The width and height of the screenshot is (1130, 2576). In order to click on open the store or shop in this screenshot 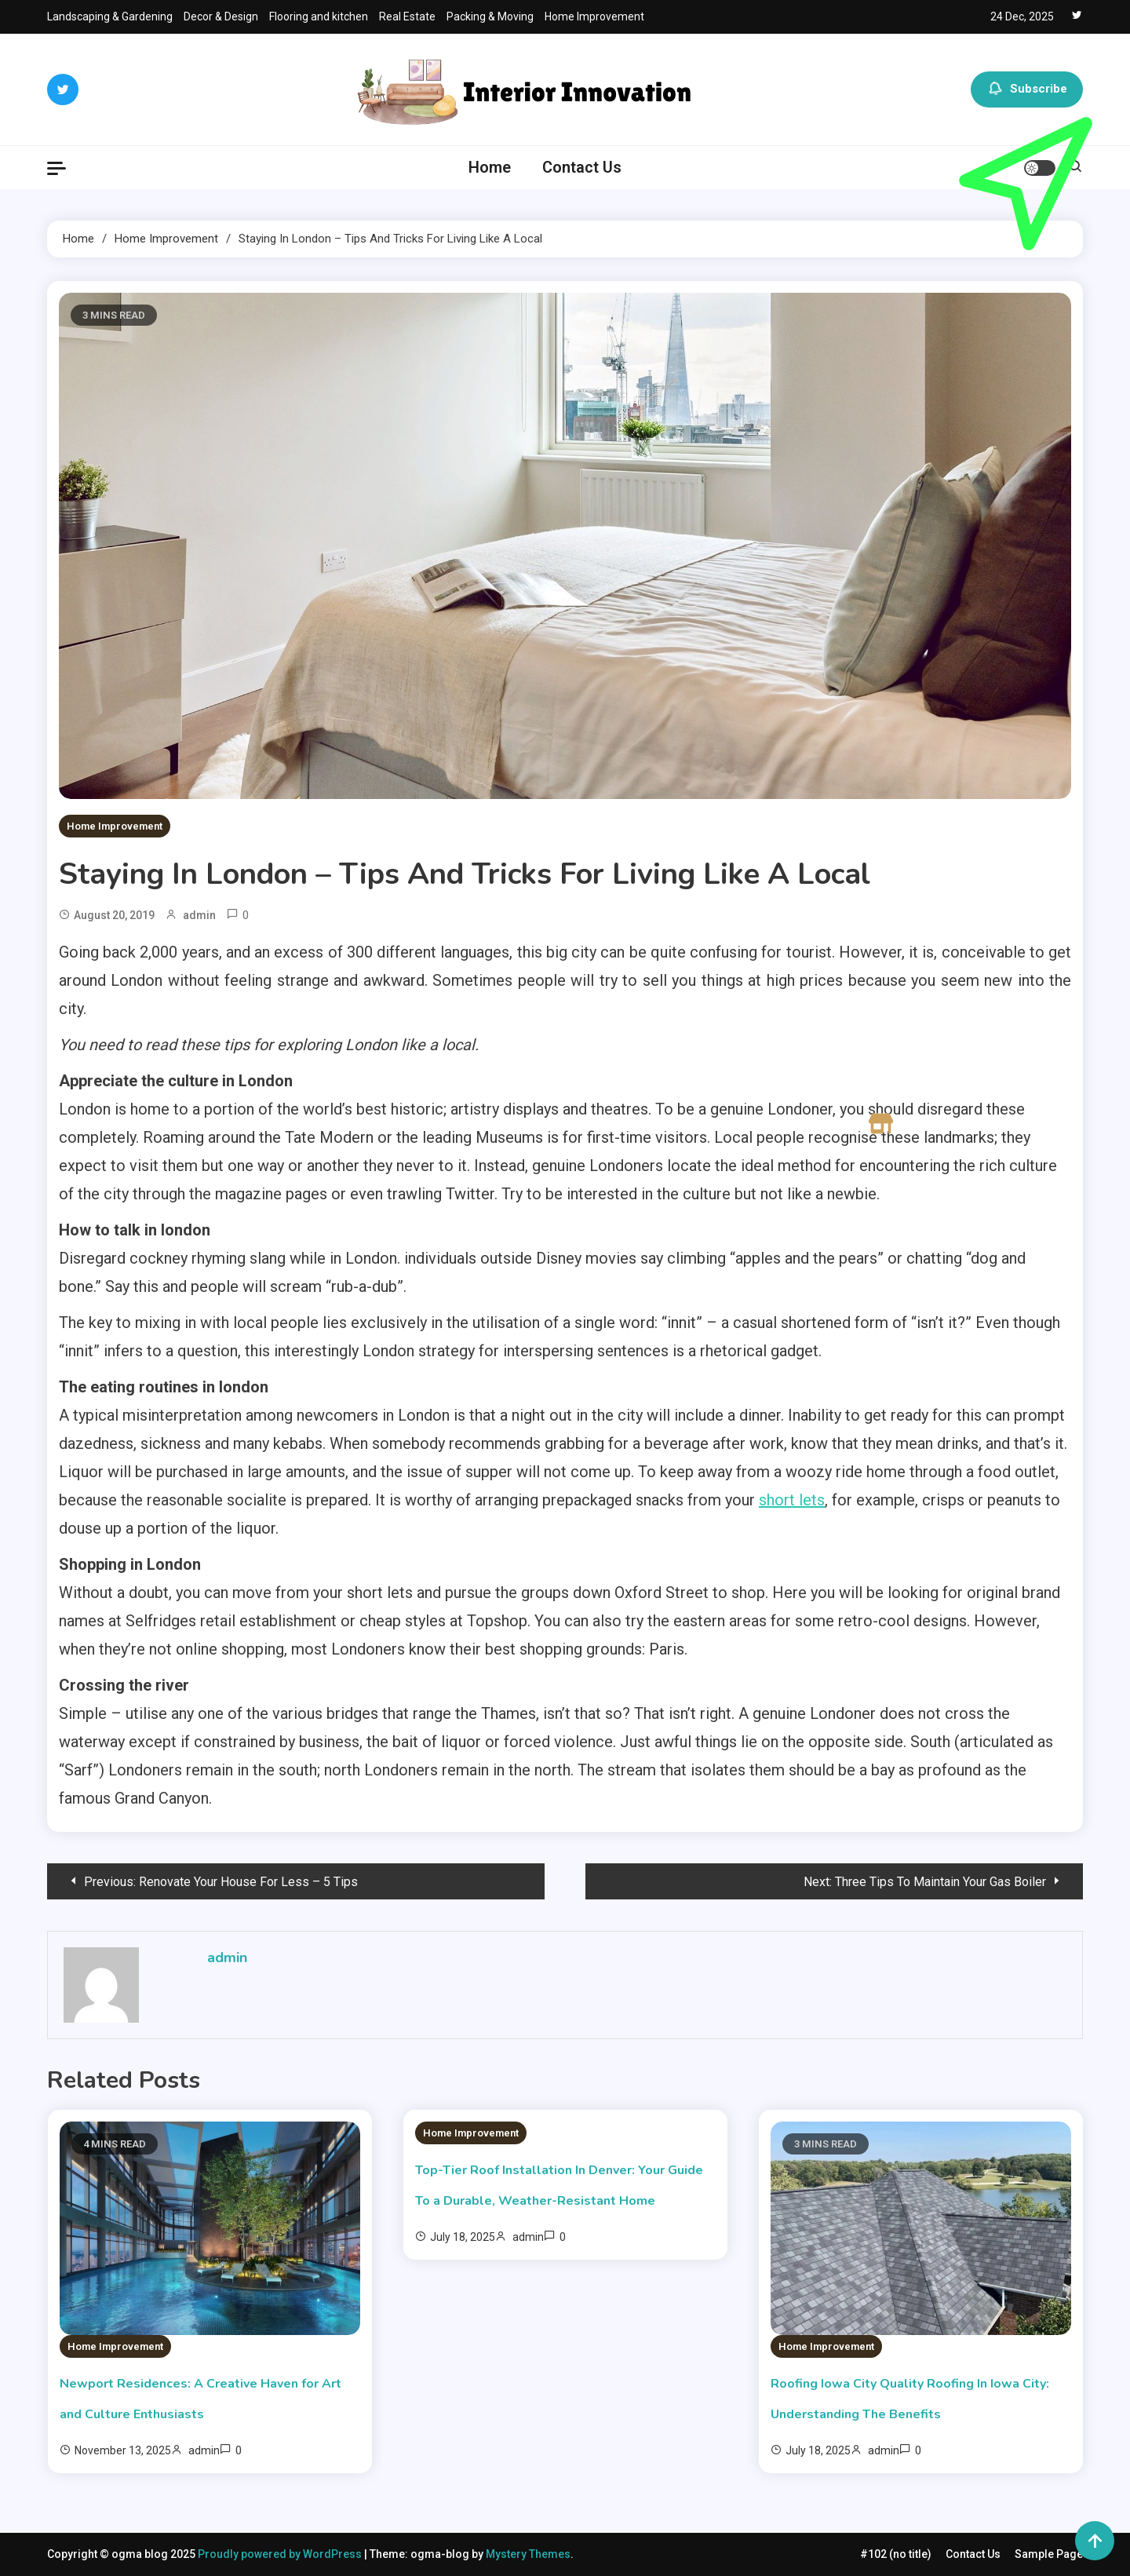, I will do `click(880, 1123)`.